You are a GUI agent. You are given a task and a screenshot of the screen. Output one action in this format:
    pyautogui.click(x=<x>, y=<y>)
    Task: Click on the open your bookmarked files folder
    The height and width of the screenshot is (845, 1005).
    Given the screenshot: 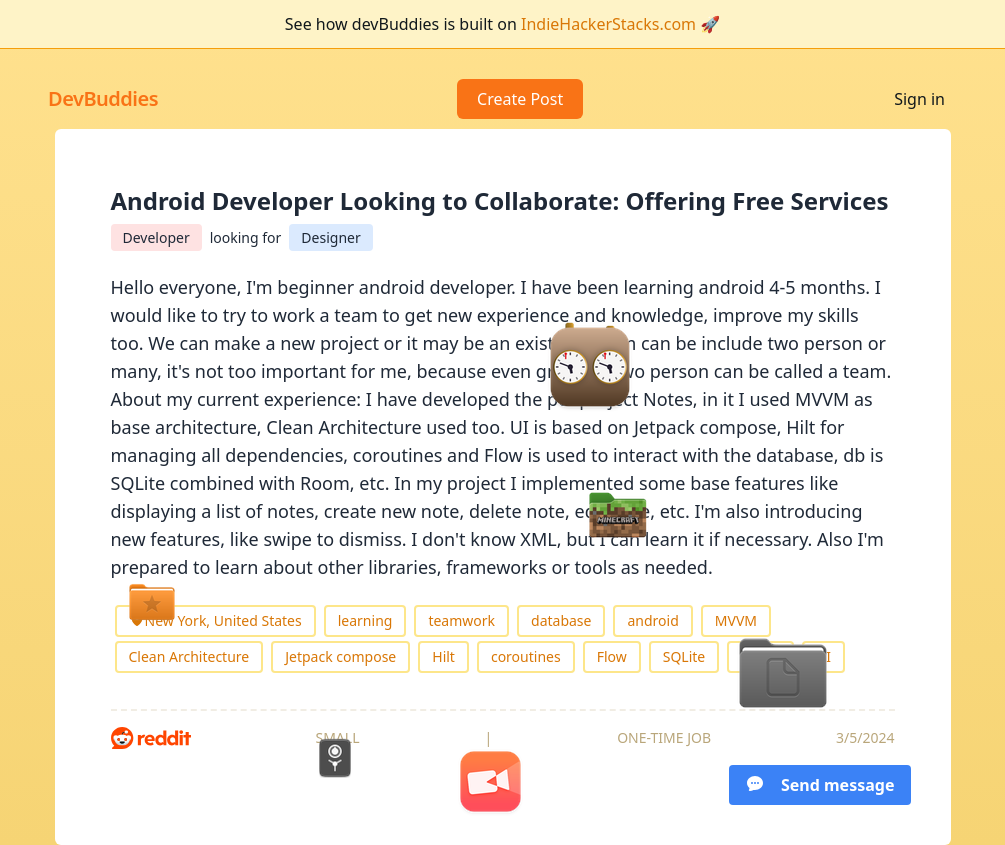 What is the action you would take?
    pyautogui.click(x=152, y=602)
    